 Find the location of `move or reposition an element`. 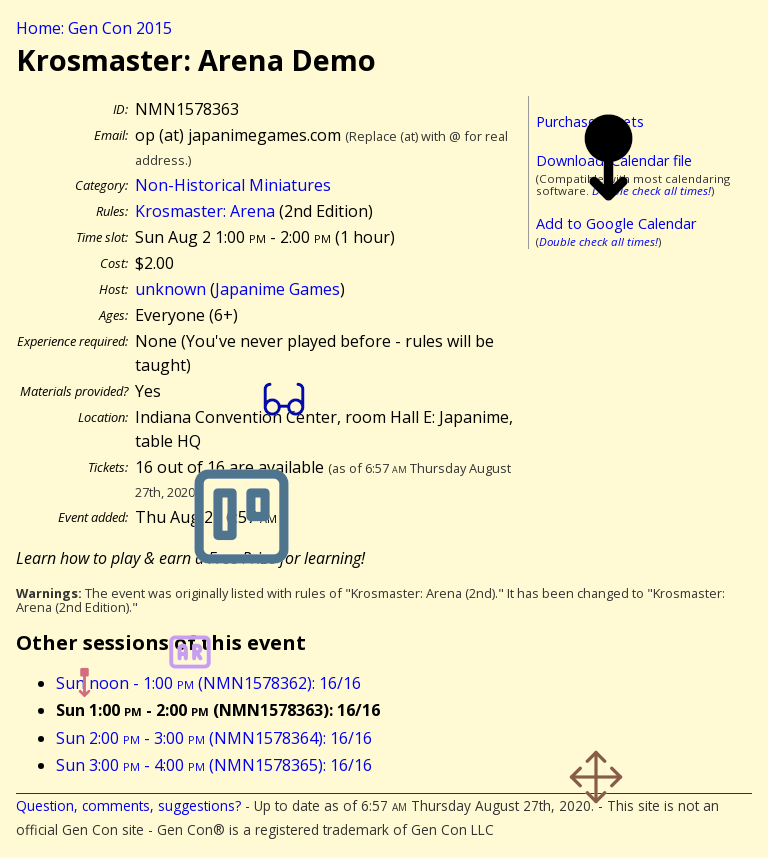

move or reposition an element is located at coordinates (596, 777).